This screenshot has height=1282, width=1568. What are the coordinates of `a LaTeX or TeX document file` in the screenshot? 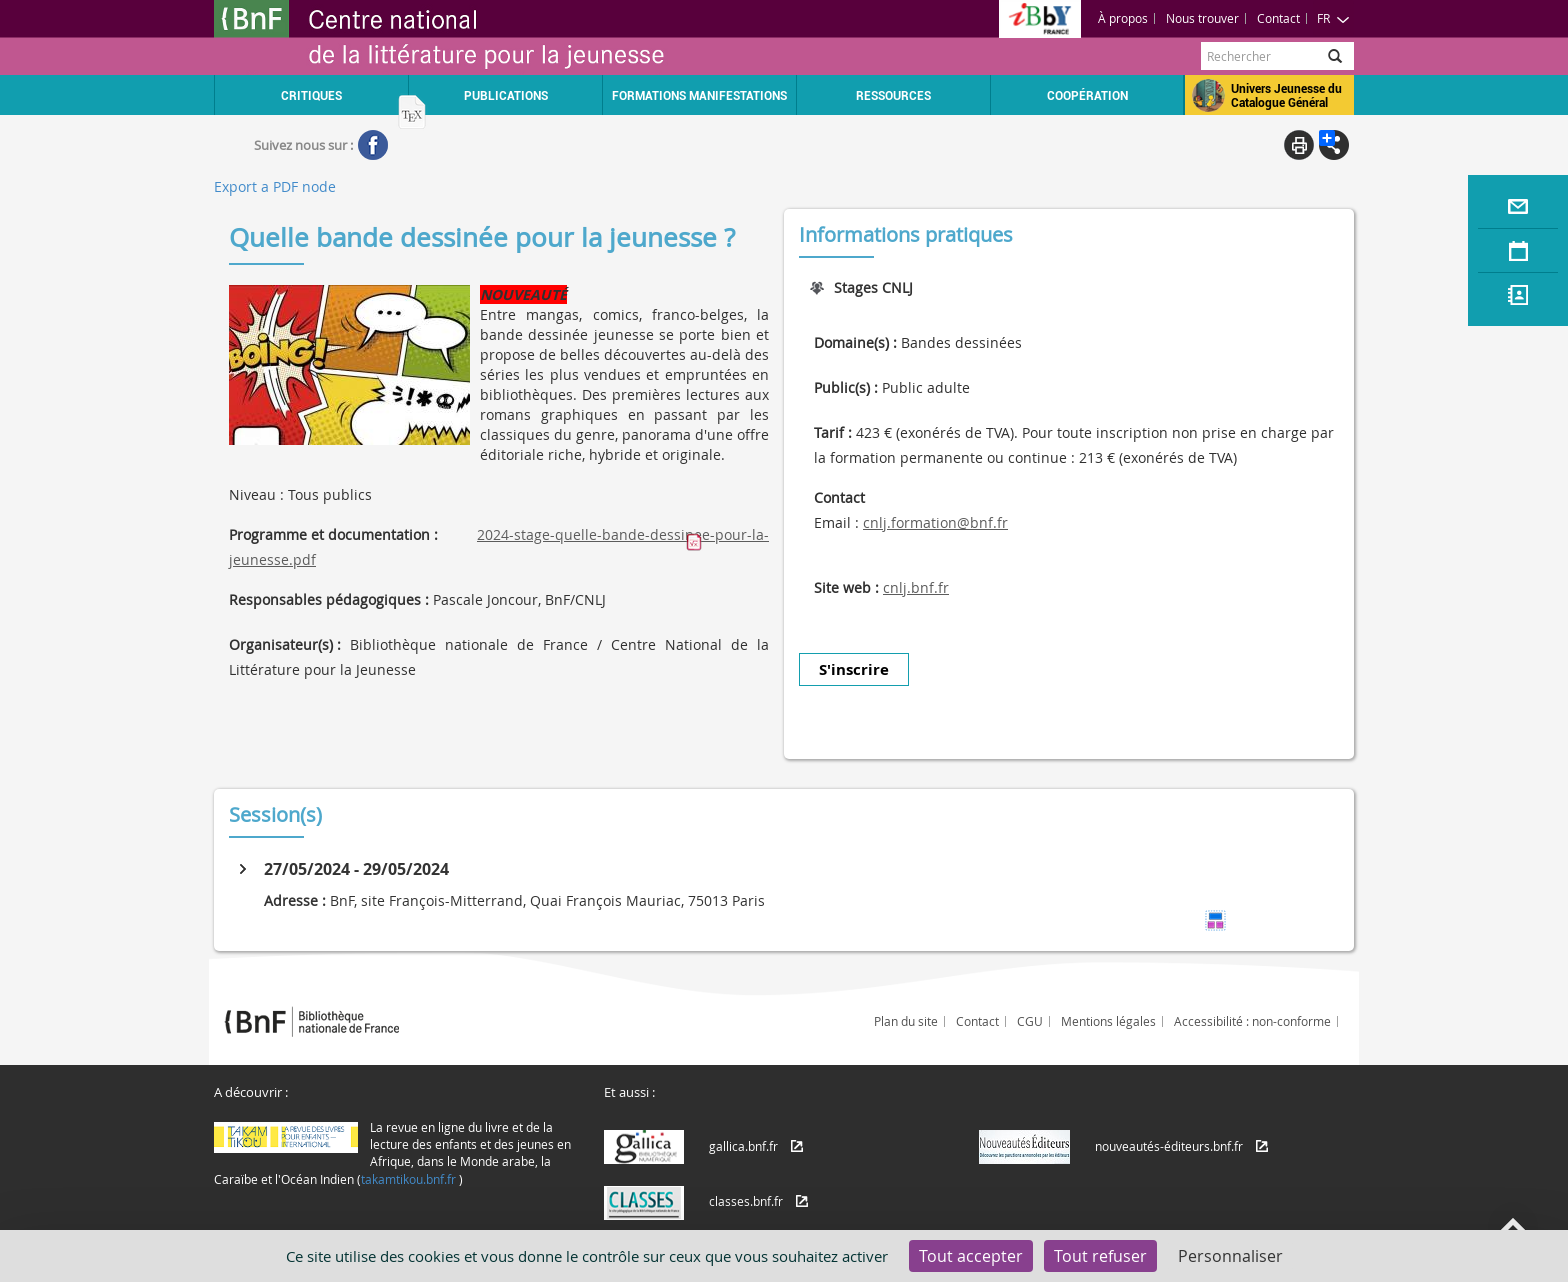 It's located at (412, 112).